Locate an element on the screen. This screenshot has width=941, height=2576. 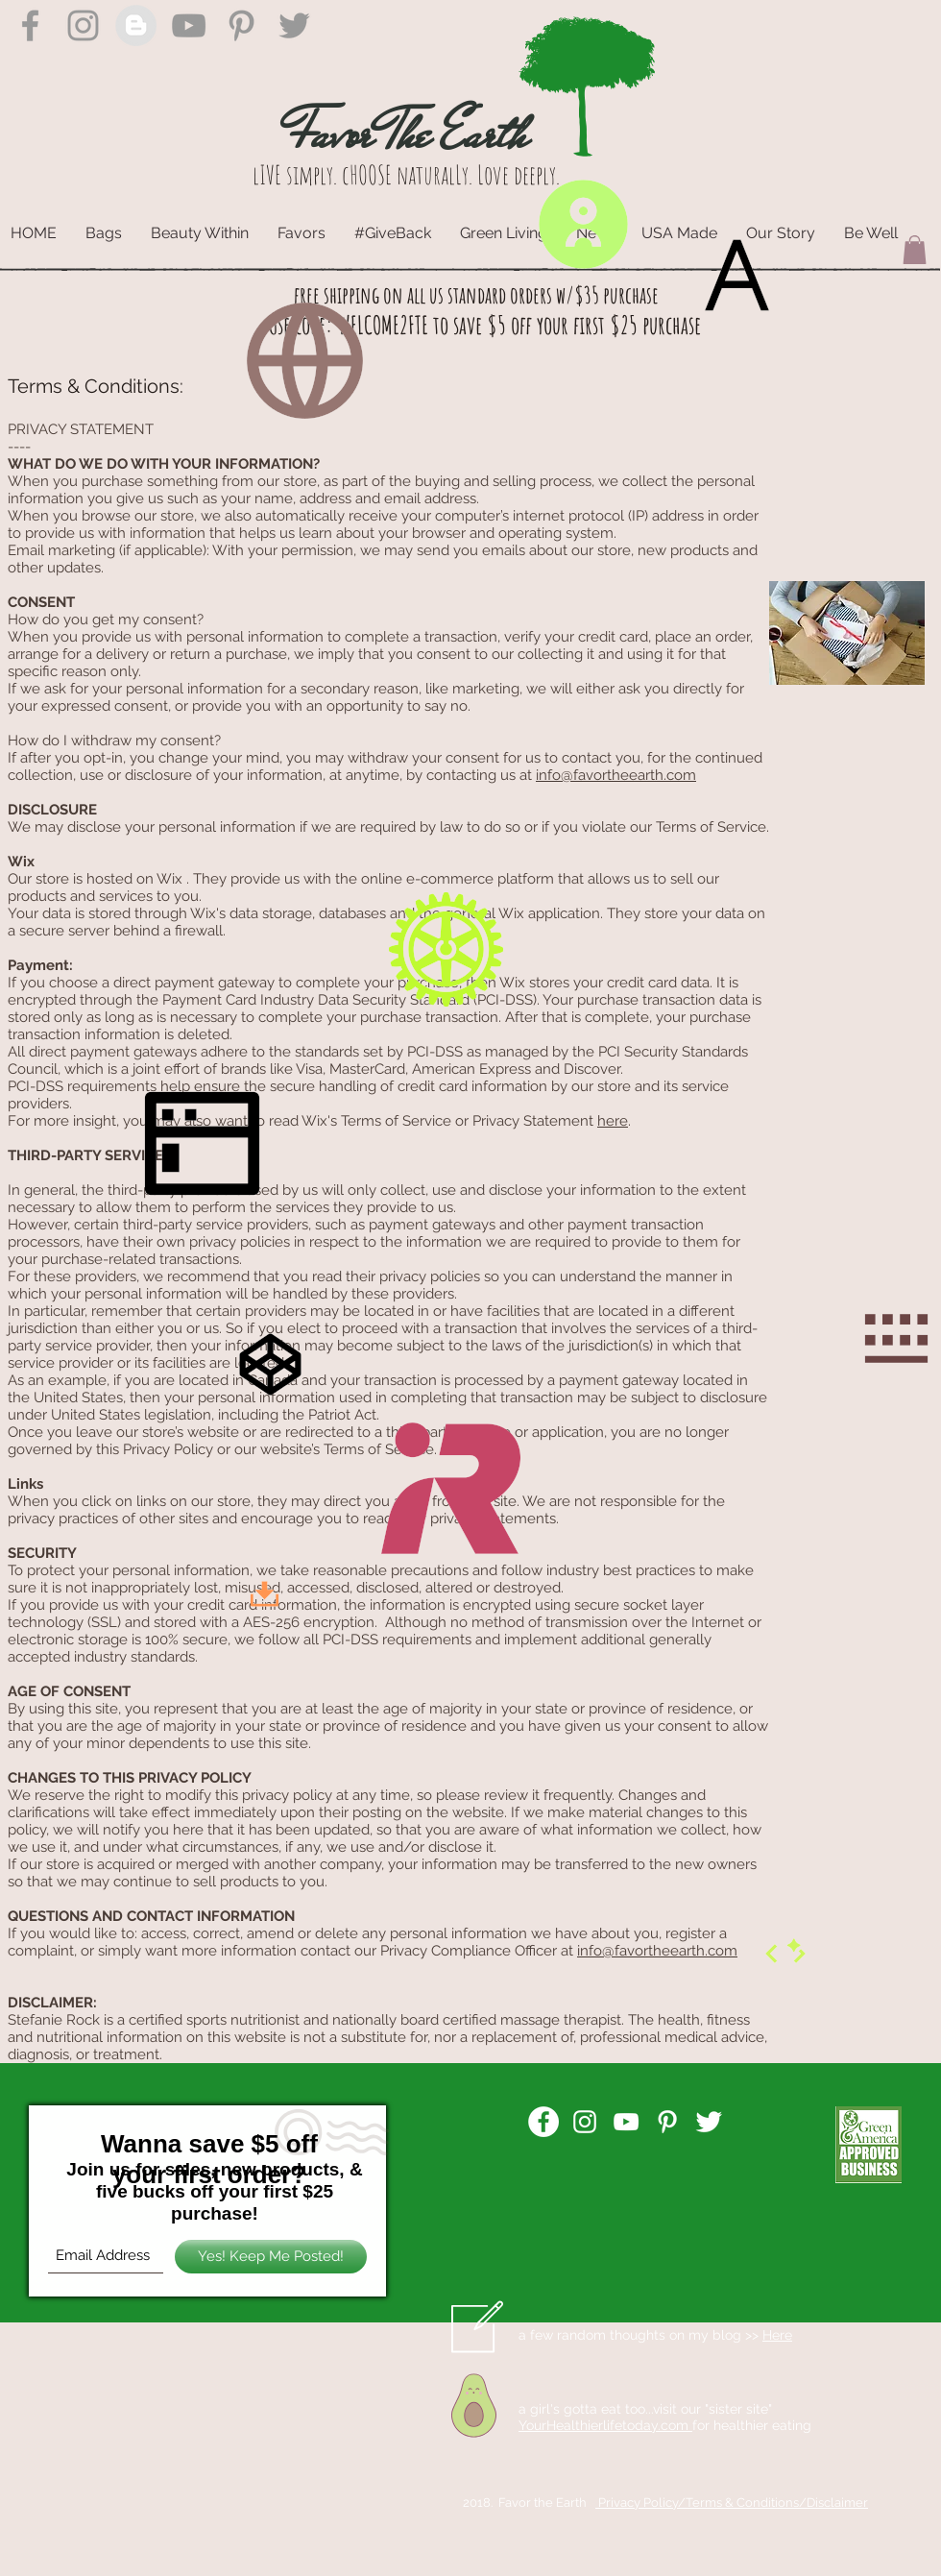
open the iRobot app is located at coordinates (450, 1488).